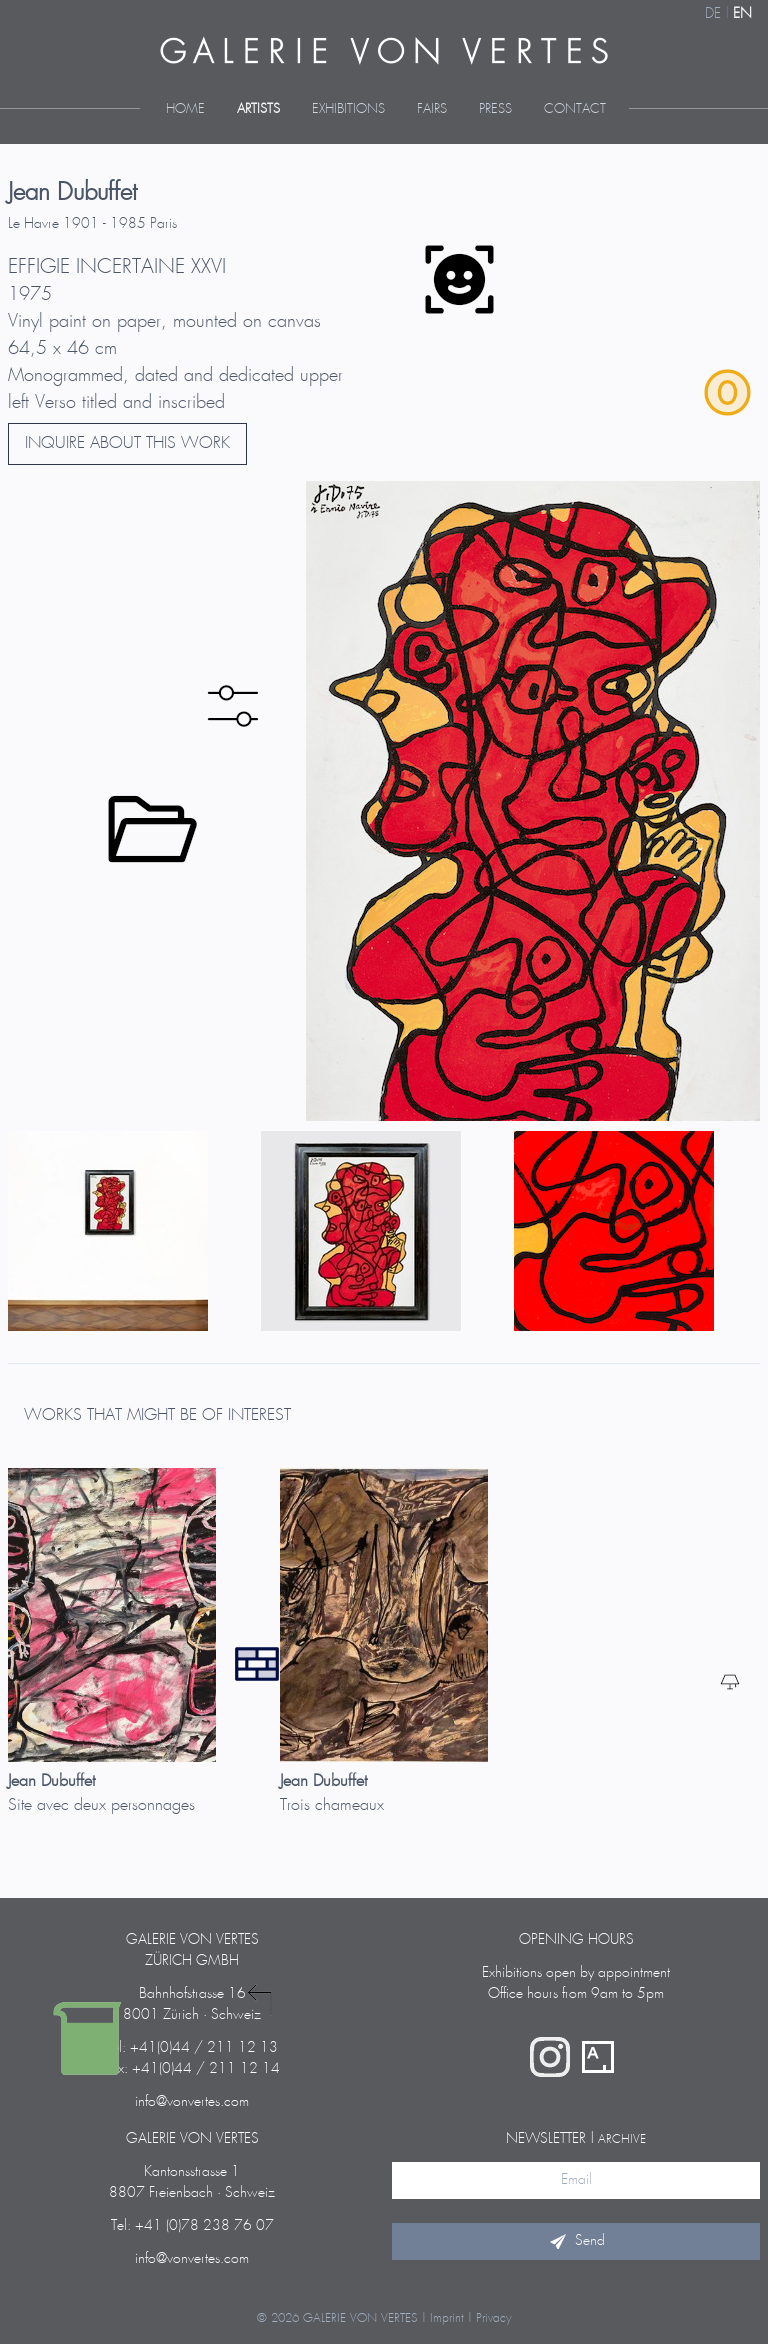 This screenshot has width=768, height=2344. Describe the element at coordinates (149, 827) in the screenshot. I see `open folder to view contents` at that location.